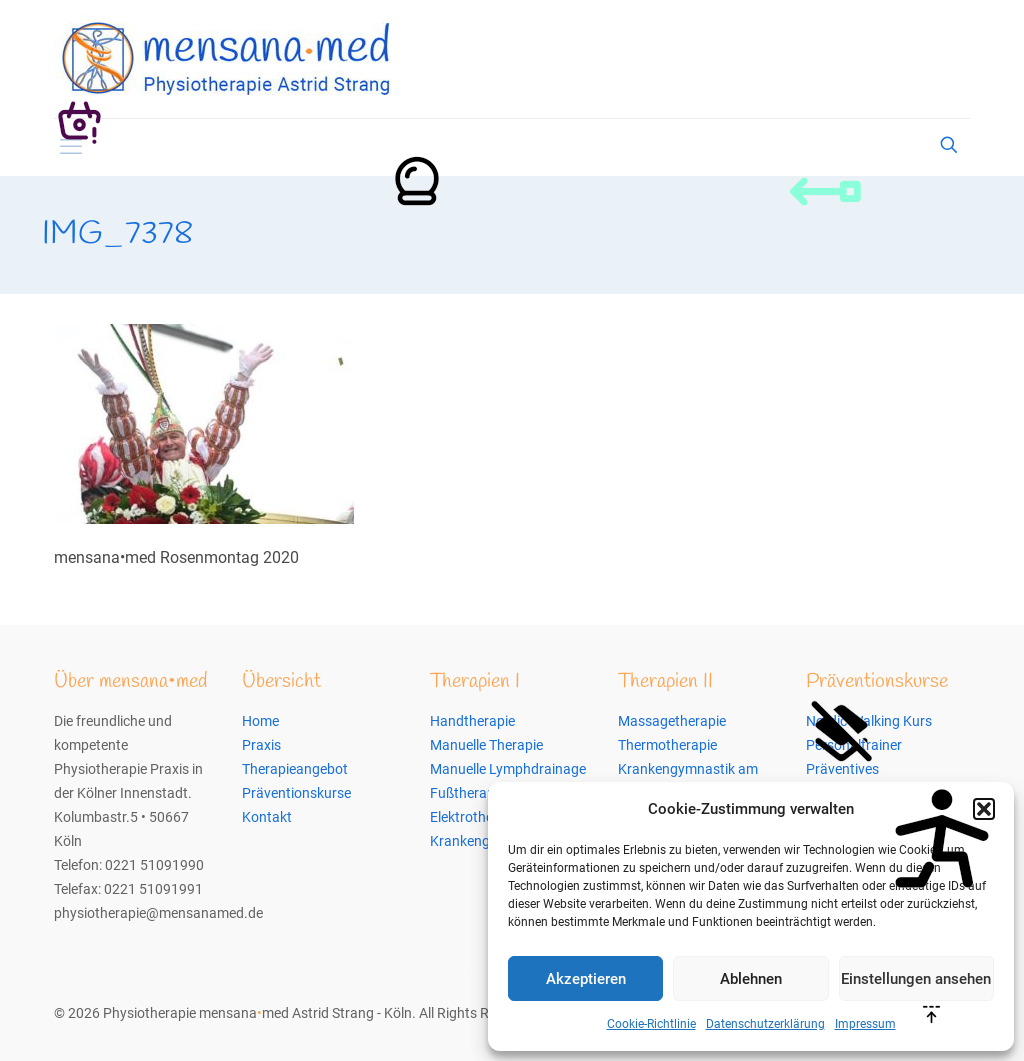  Describe the element at coordinates (942, 841) in the screenshot. I see `access yoga or stretching exercises` at that location.